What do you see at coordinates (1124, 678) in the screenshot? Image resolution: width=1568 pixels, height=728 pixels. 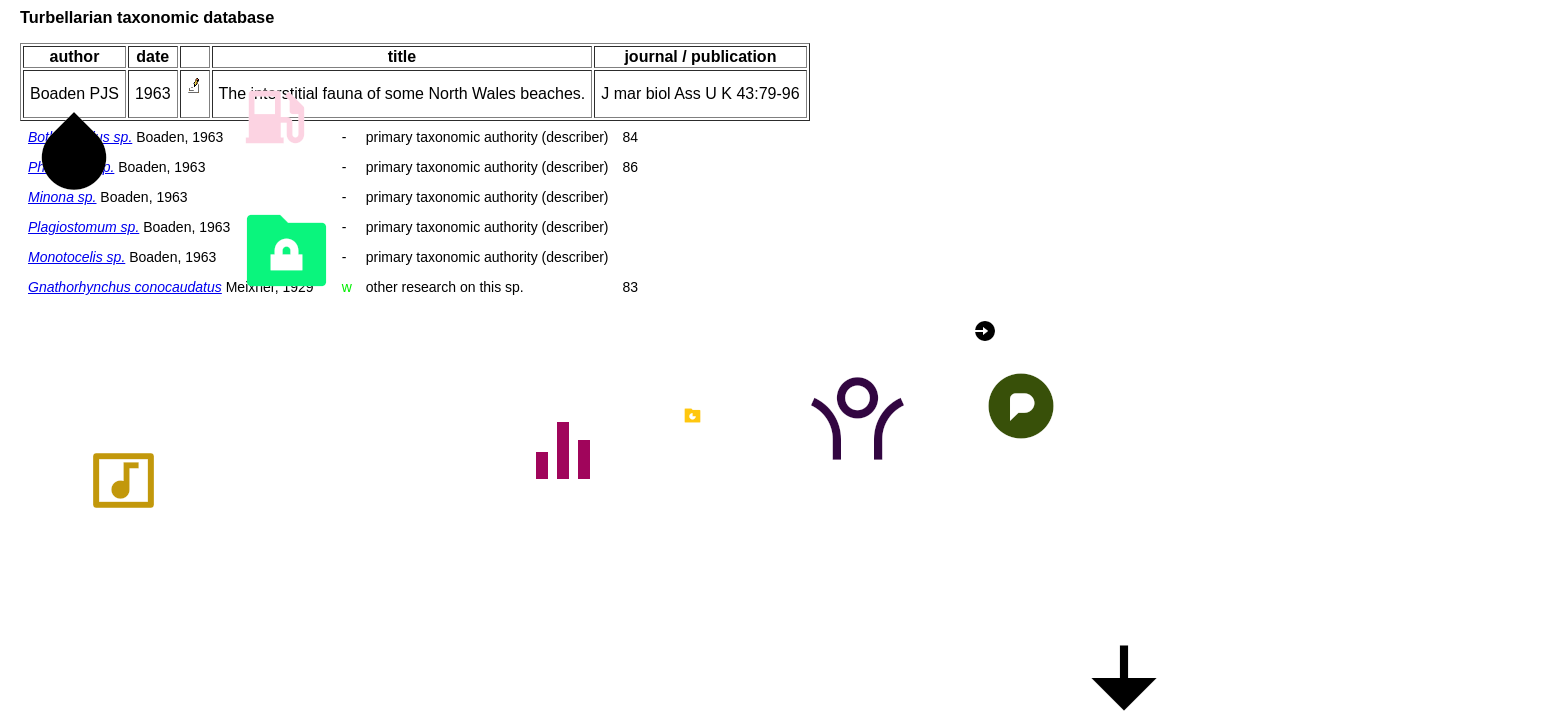 I see `download a file or content` at bounding box center [1124, 678].